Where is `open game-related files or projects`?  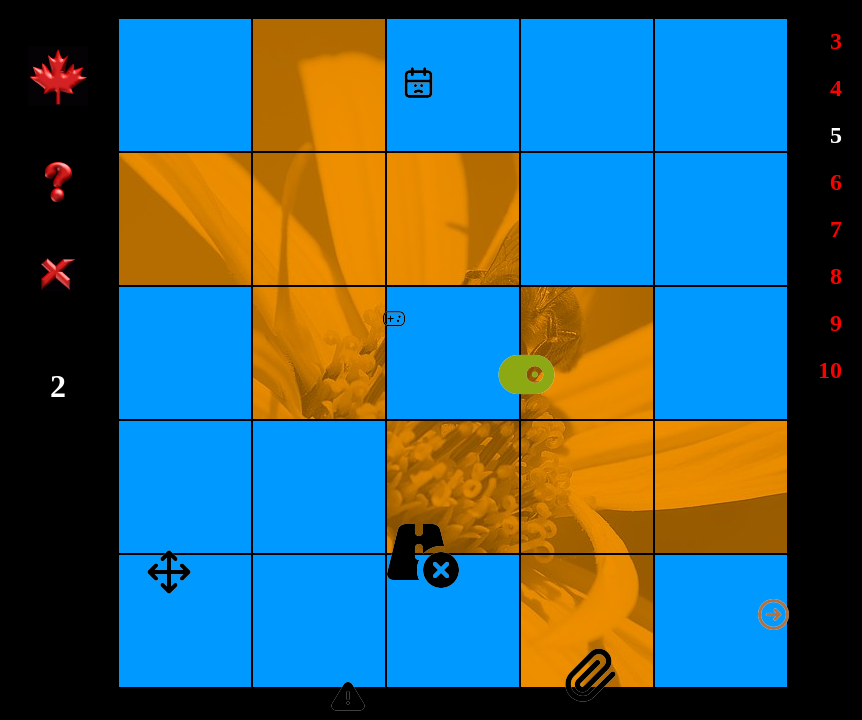 open game-related files or projects is located at coordinates (394, 318).